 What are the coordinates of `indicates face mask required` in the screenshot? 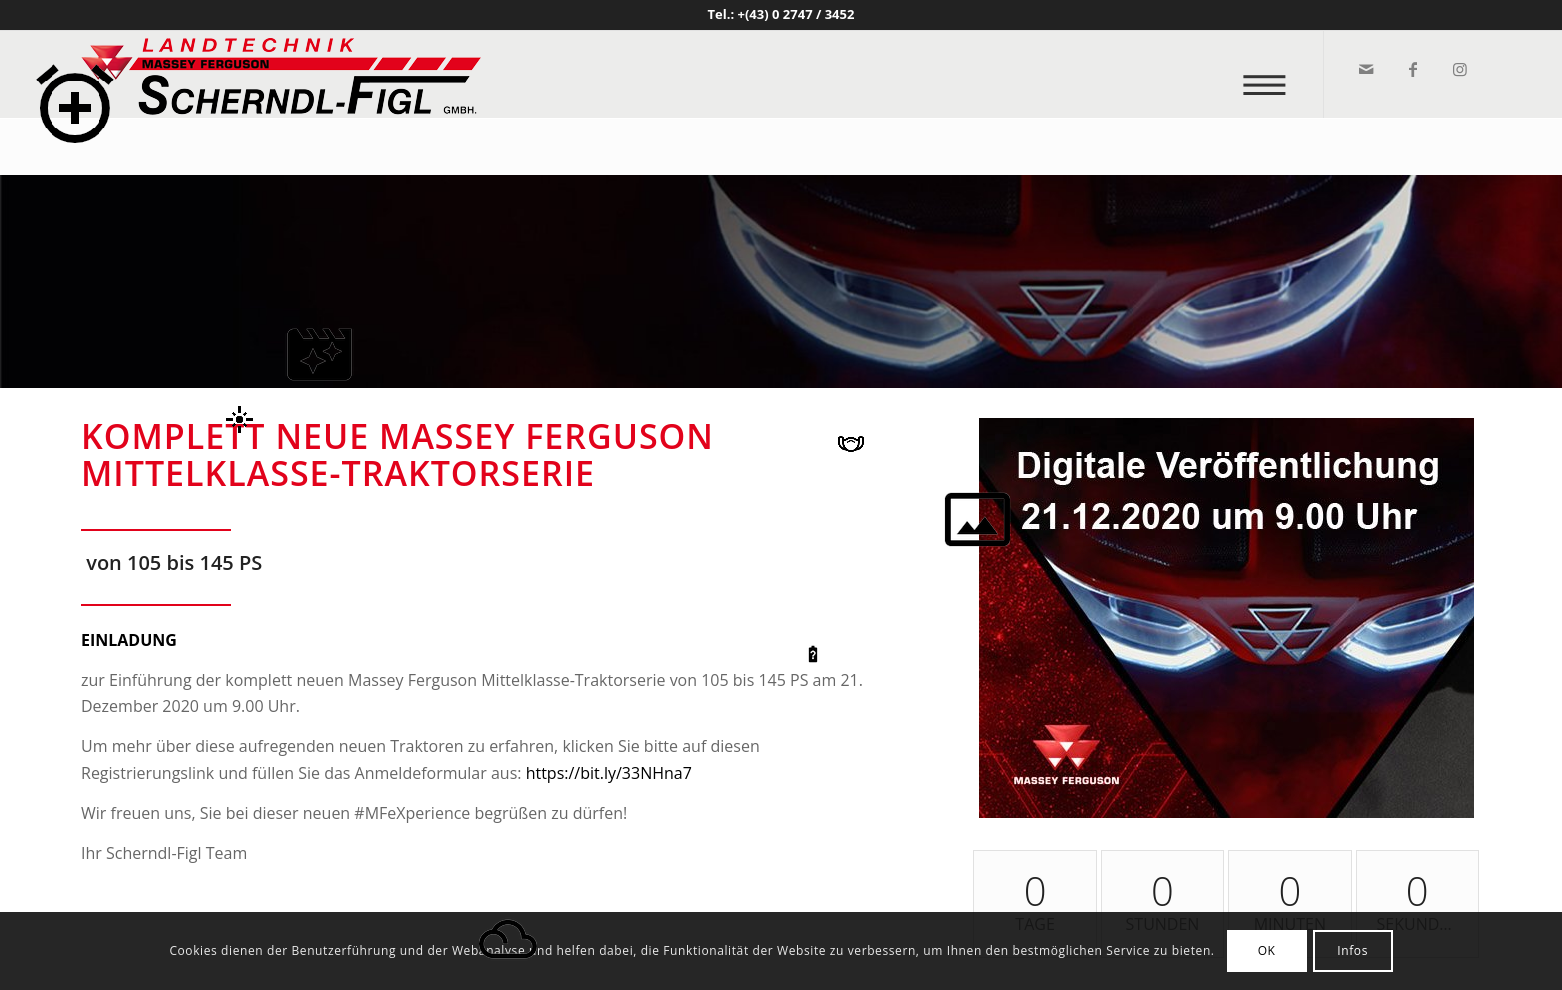 It's located at (851, 444).